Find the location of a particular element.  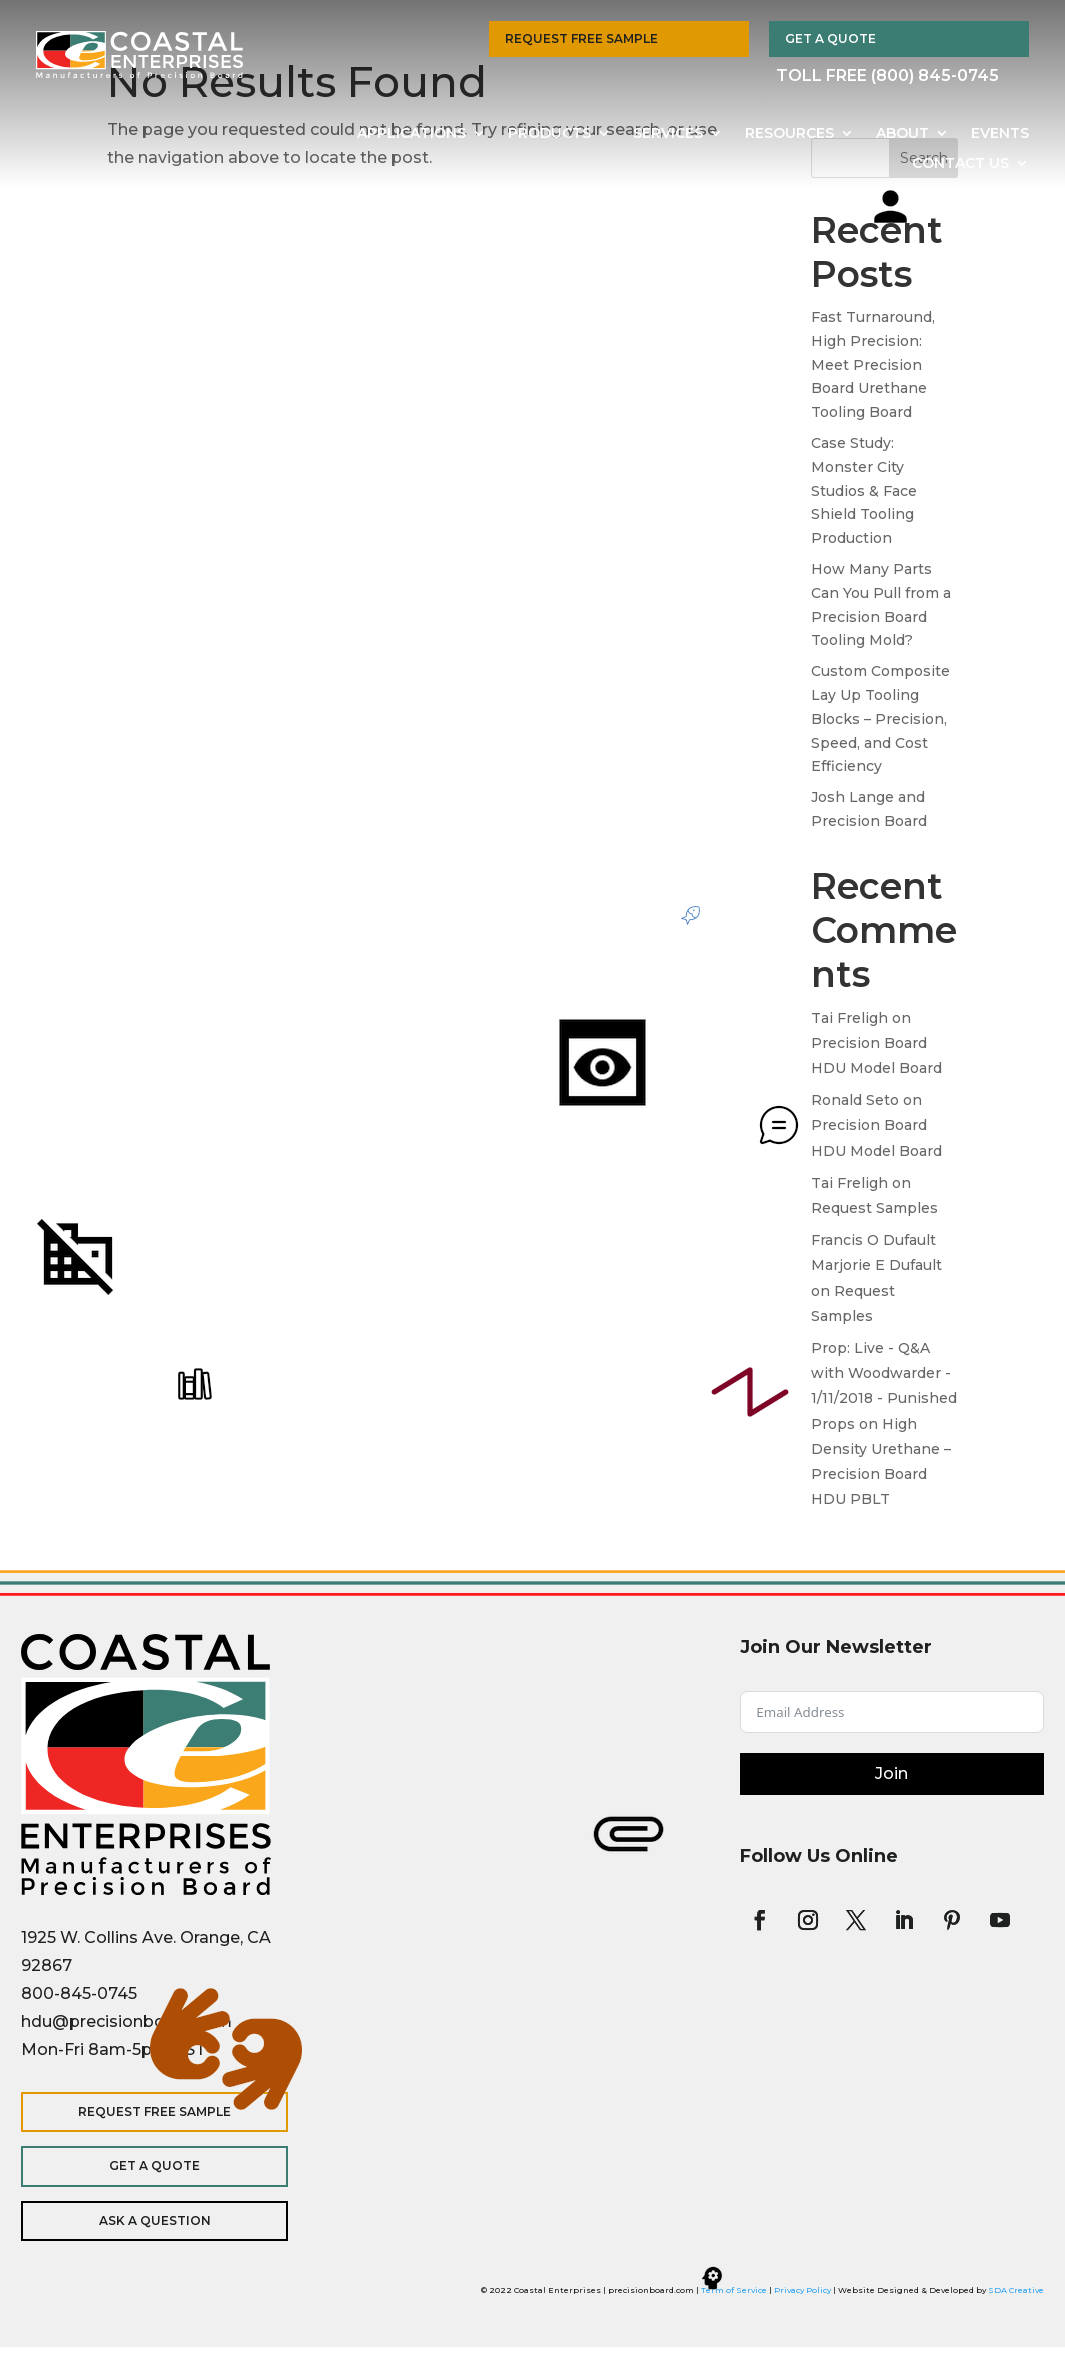

browse seafood or fish-related content is located at coordinates (691, 914).